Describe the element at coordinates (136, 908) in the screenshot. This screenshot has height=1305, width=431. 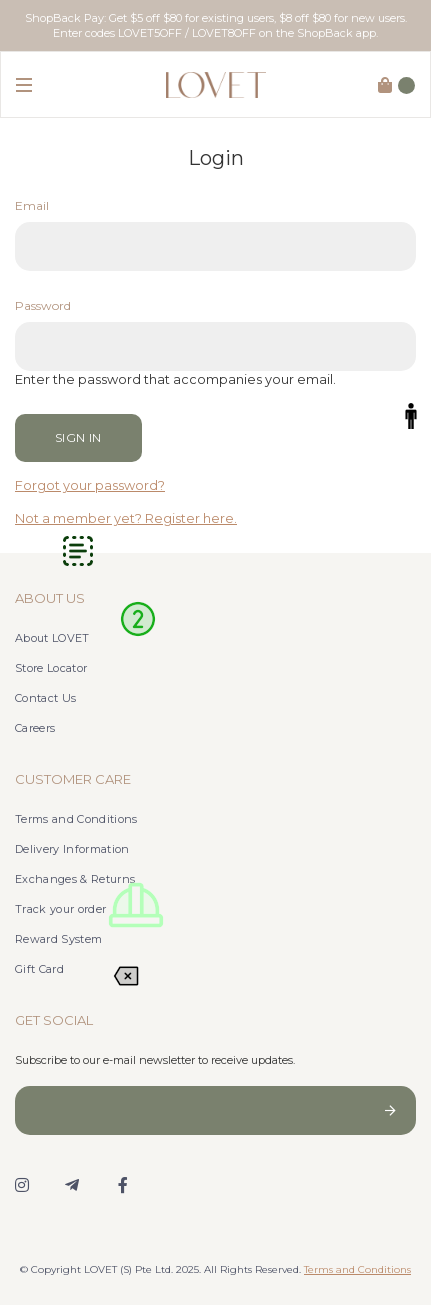
I see `access construction or worksite tools` at that location.